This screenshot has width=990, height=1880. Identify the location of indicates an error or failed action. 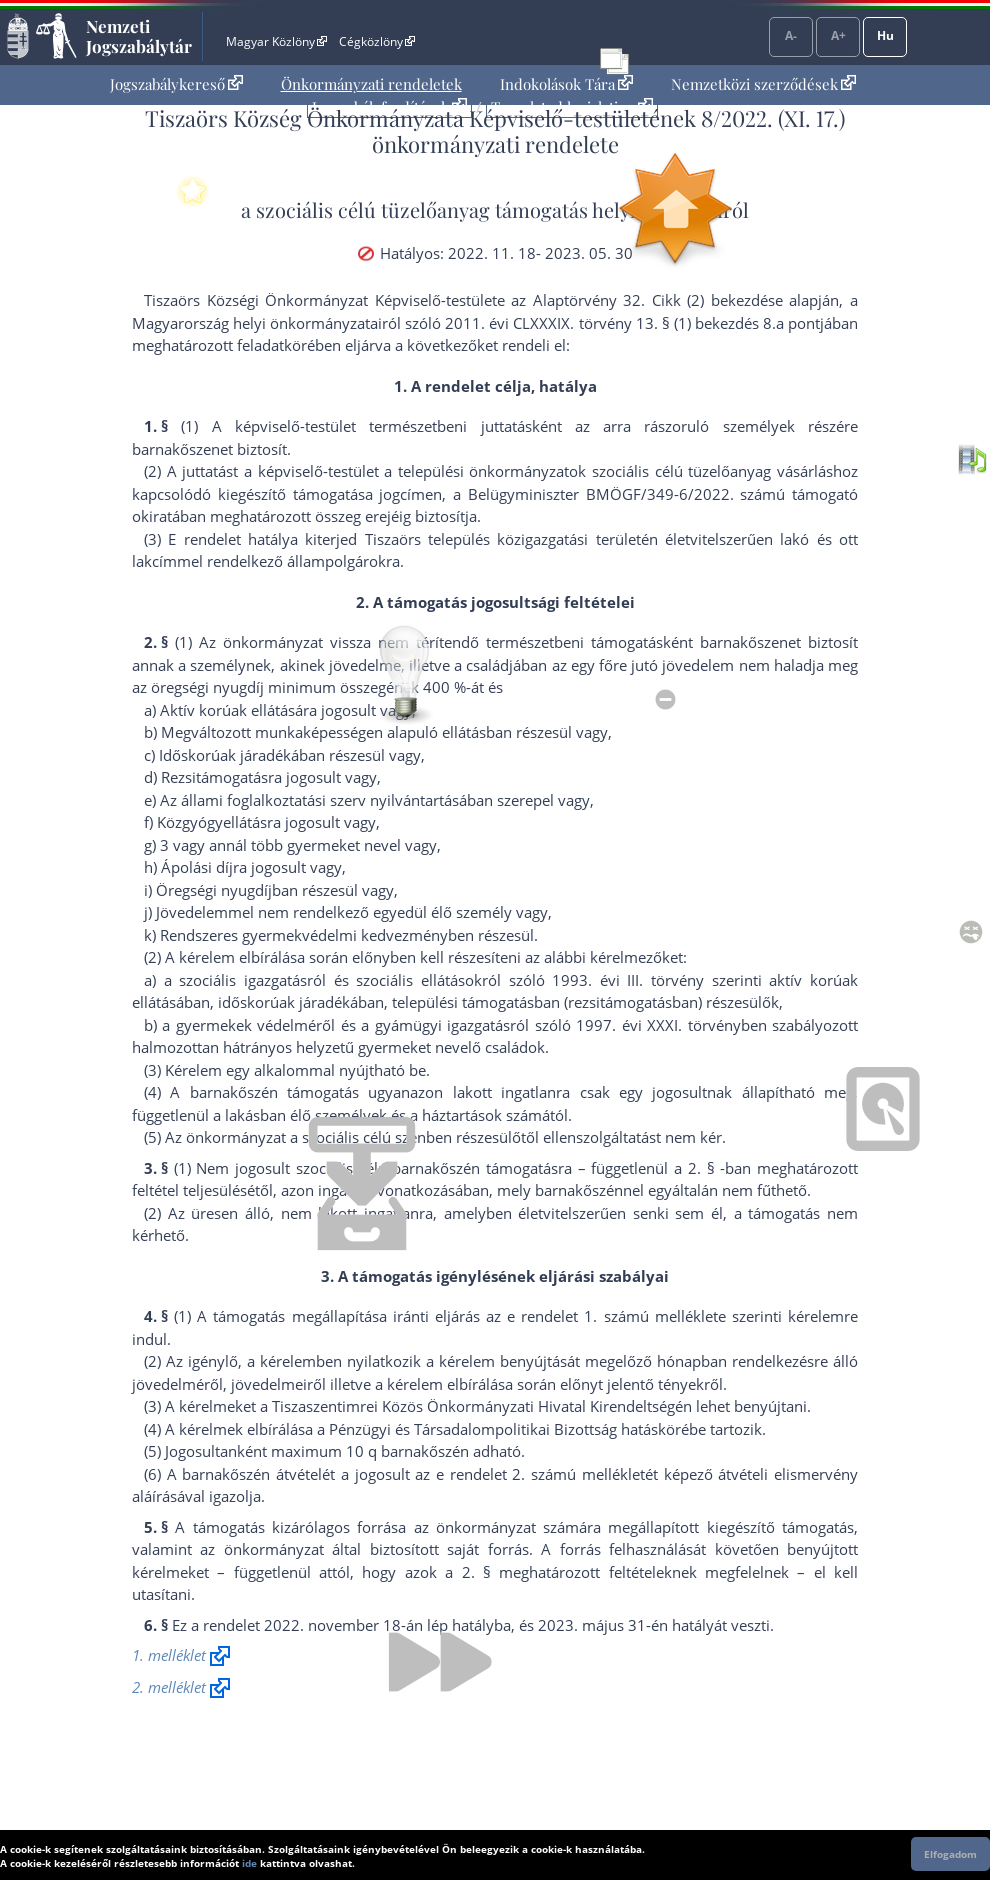
(665, 699).